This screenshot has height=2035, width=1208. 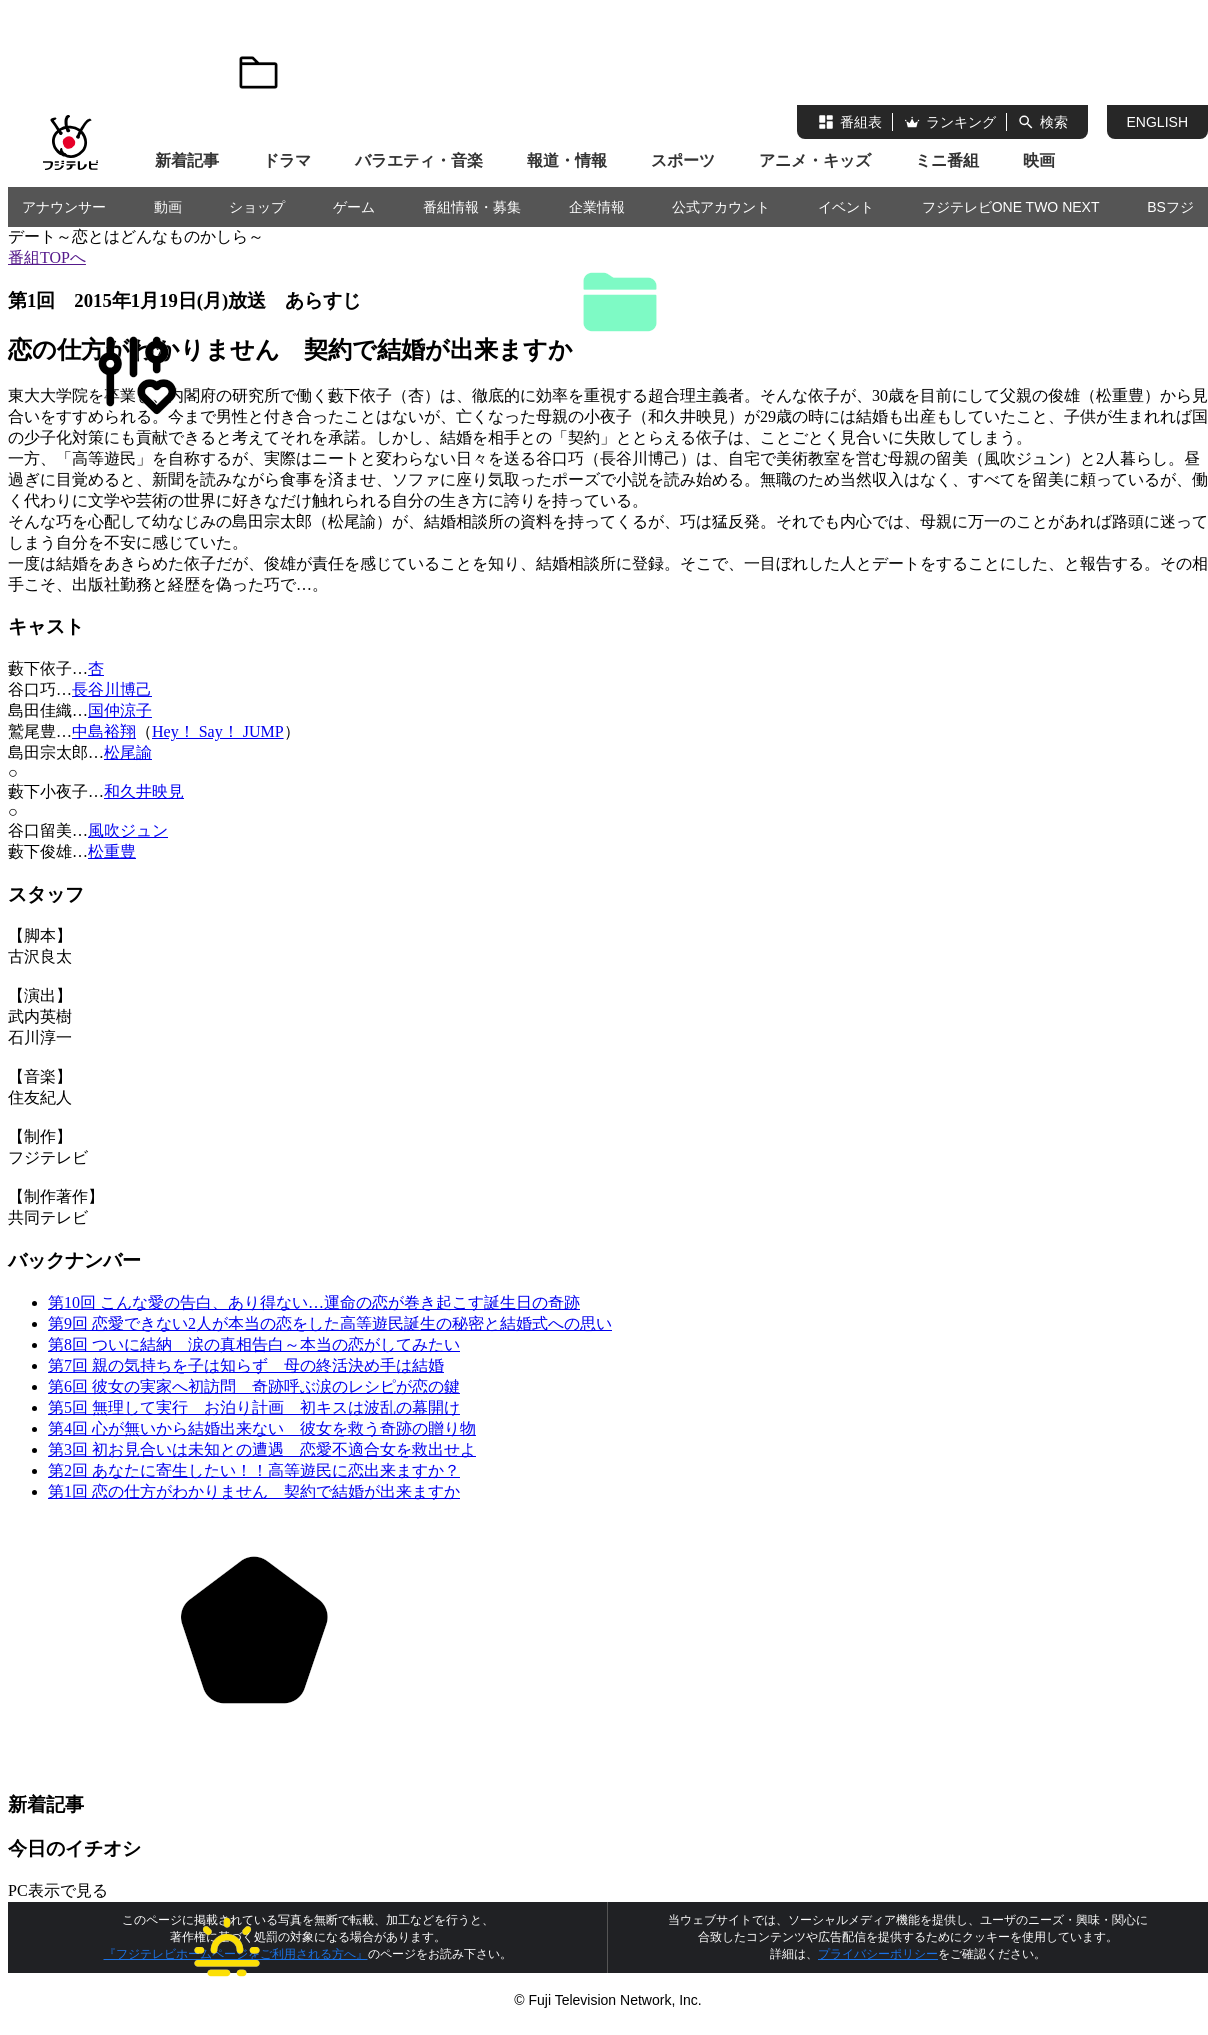 I want to click on open folder to view contents, so click(x=620, y=302).